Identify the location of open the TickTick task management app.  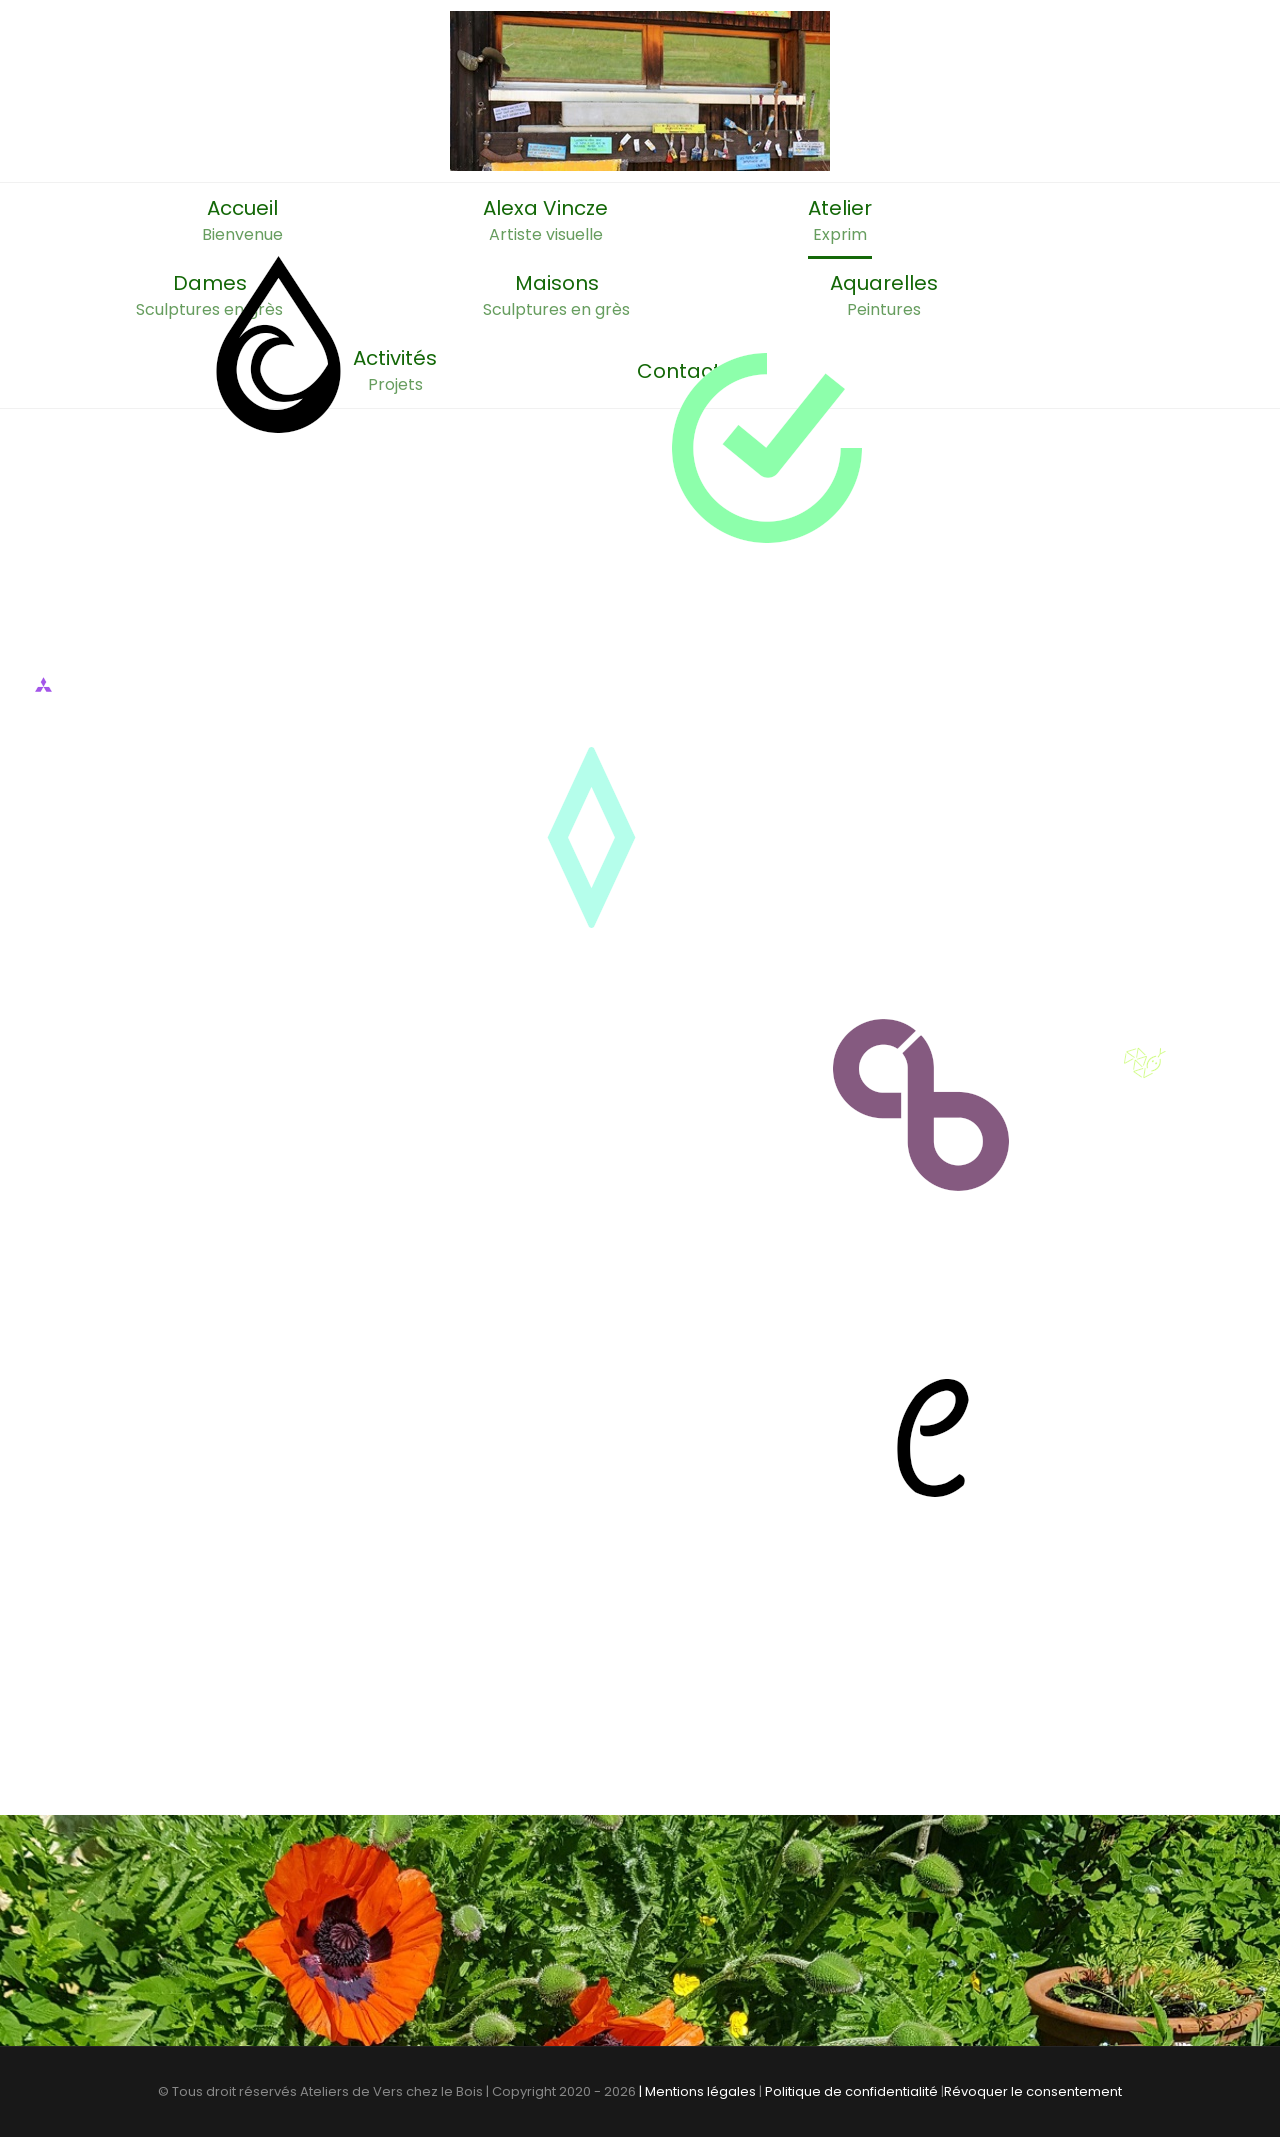
(767, 448).